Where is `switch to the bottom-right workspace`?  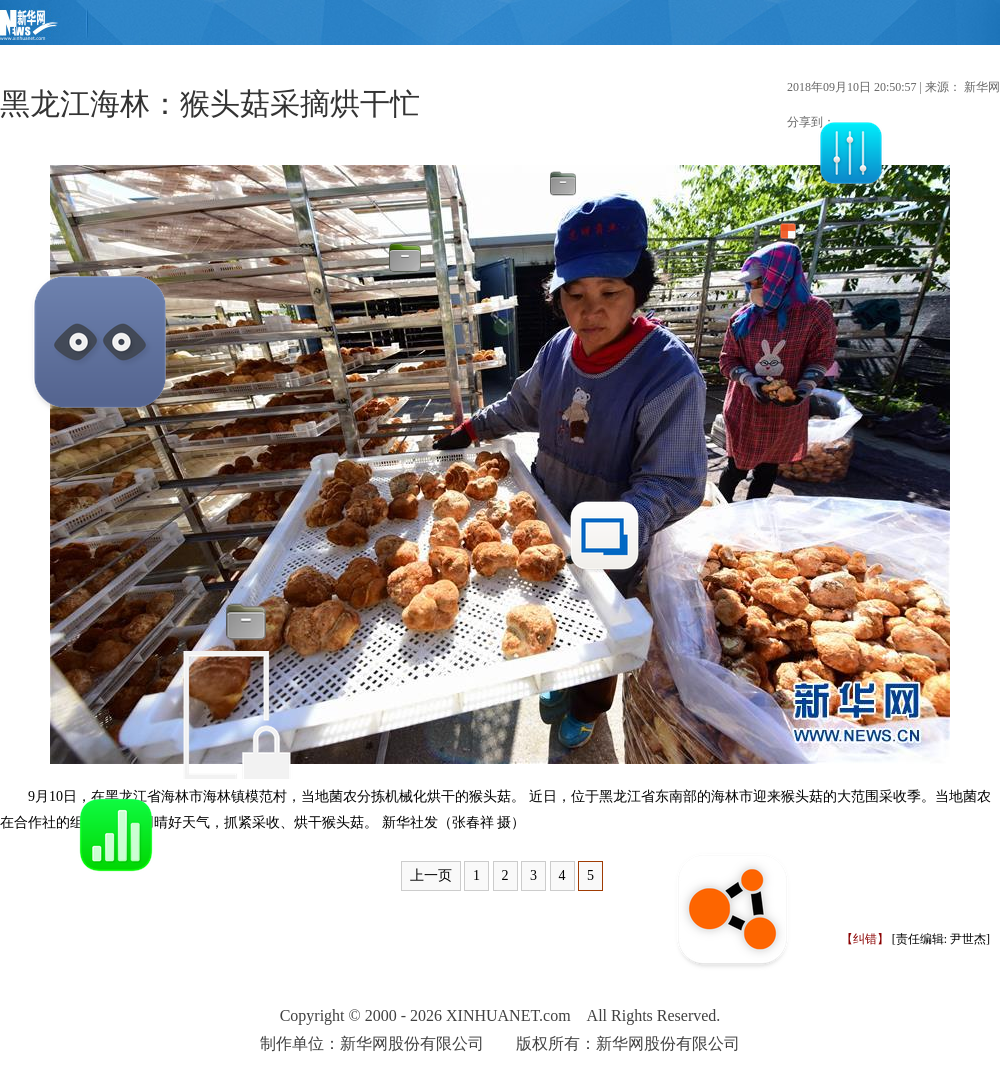 switch to the bottom-right workspace is located at coordinates (788, 231).